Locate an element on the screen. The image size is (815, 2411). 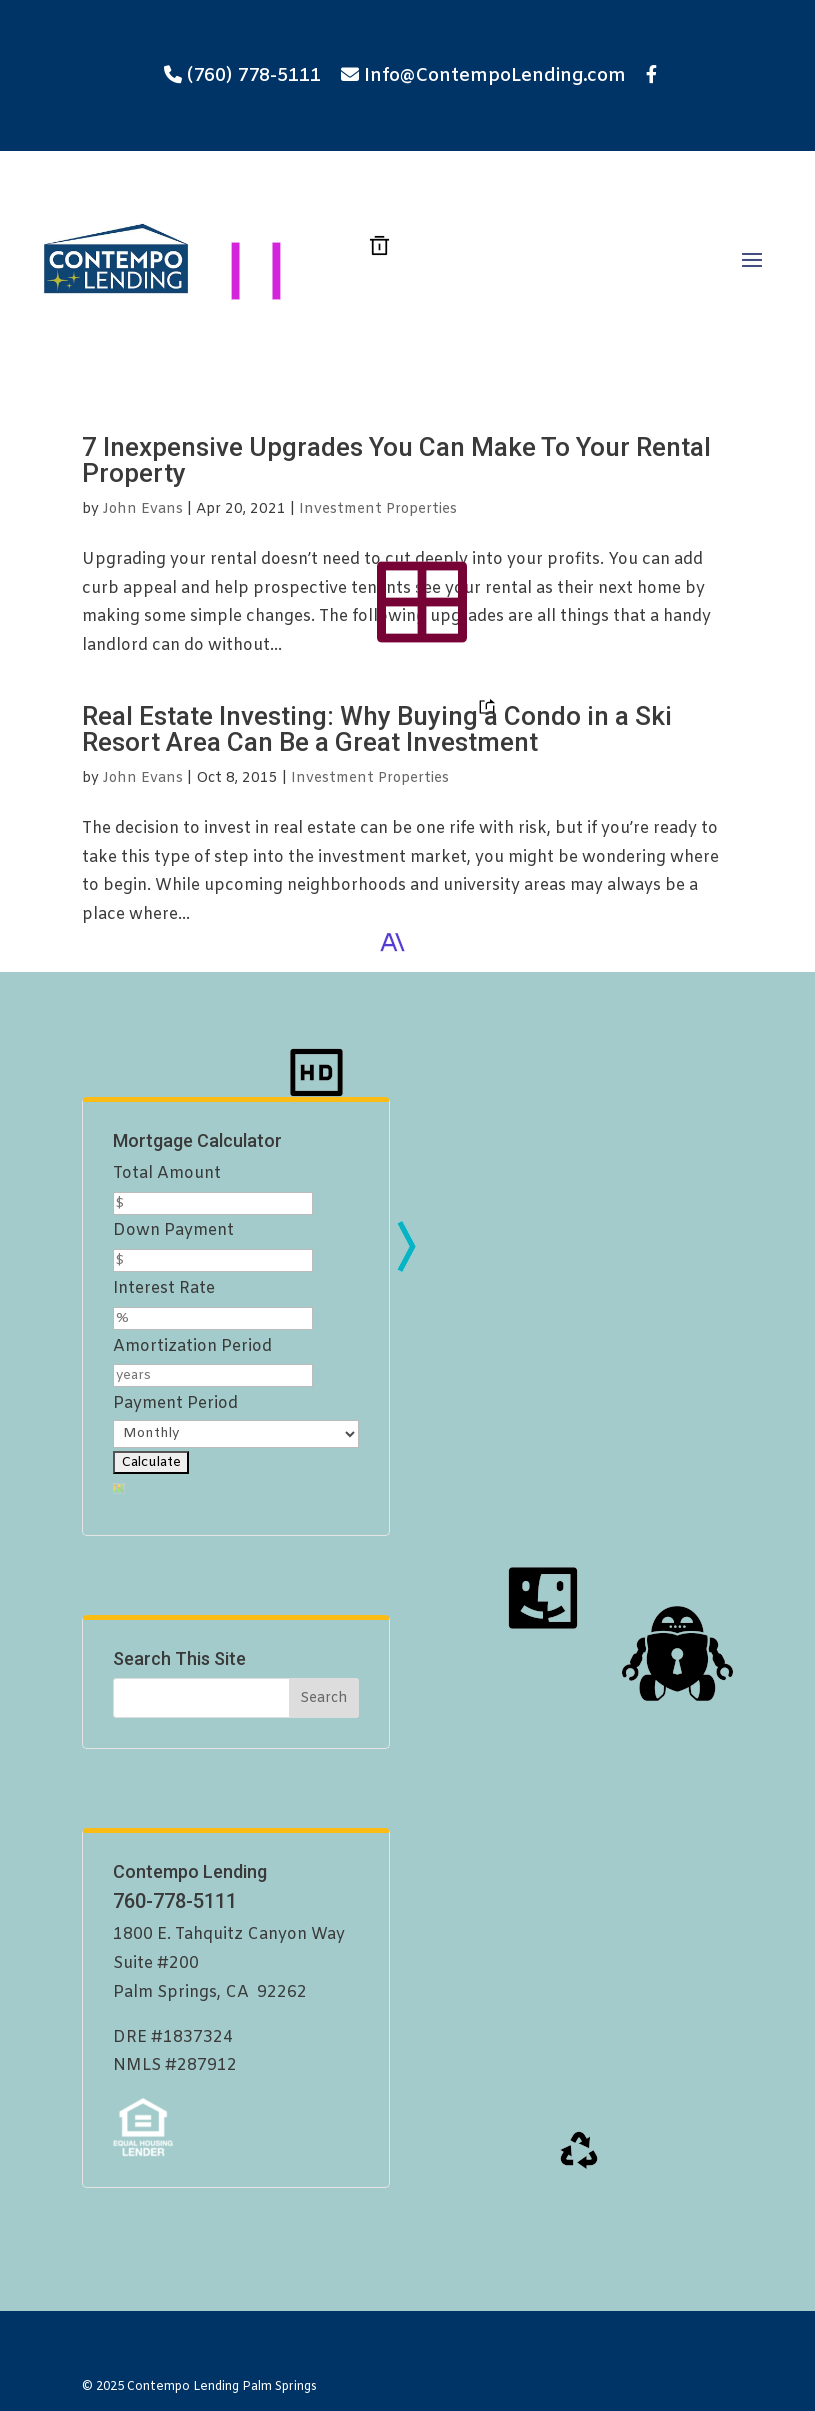
open finder to browse files and folders is located at coordinates (543, 1598).